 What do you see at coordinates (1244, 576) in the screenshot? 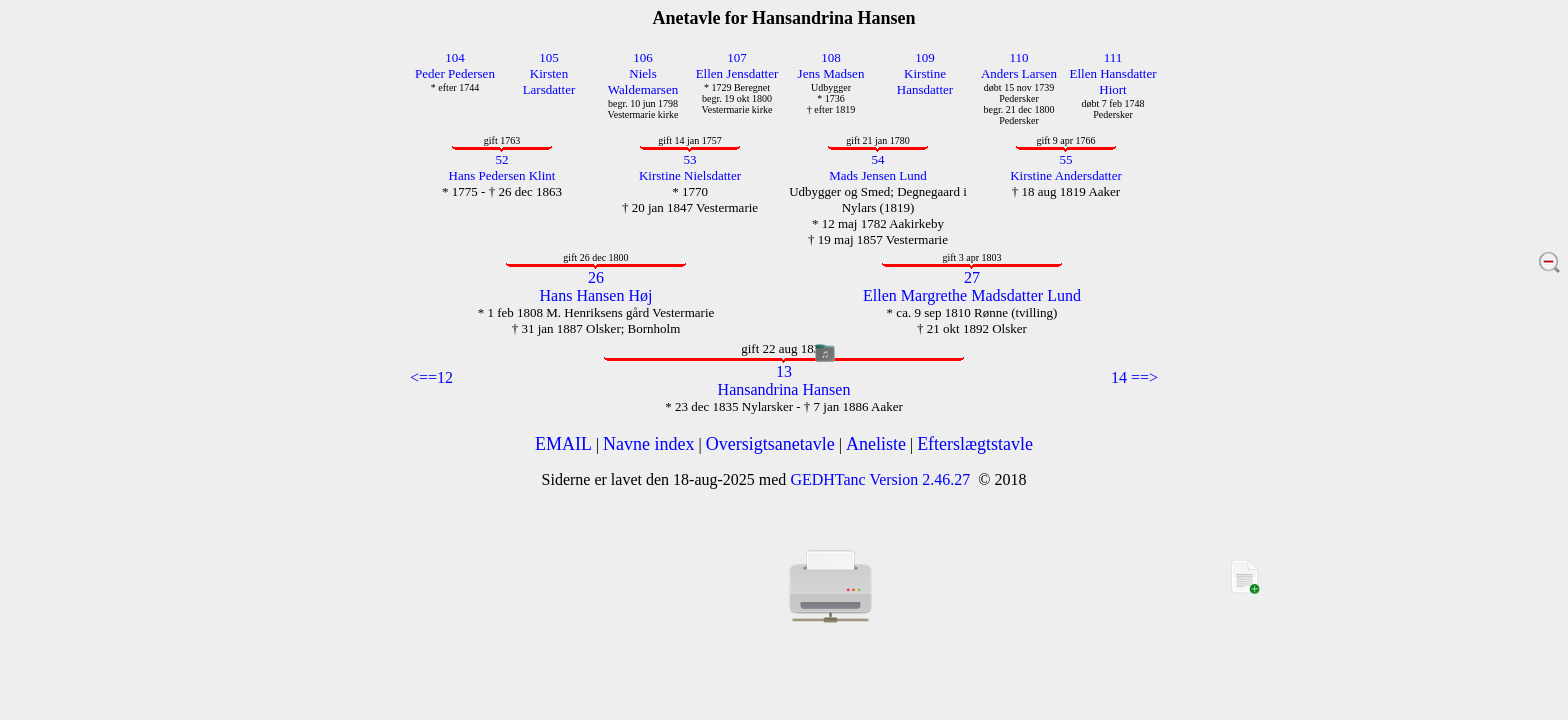
I see `create a new document` at bounding box center [1244, 576].